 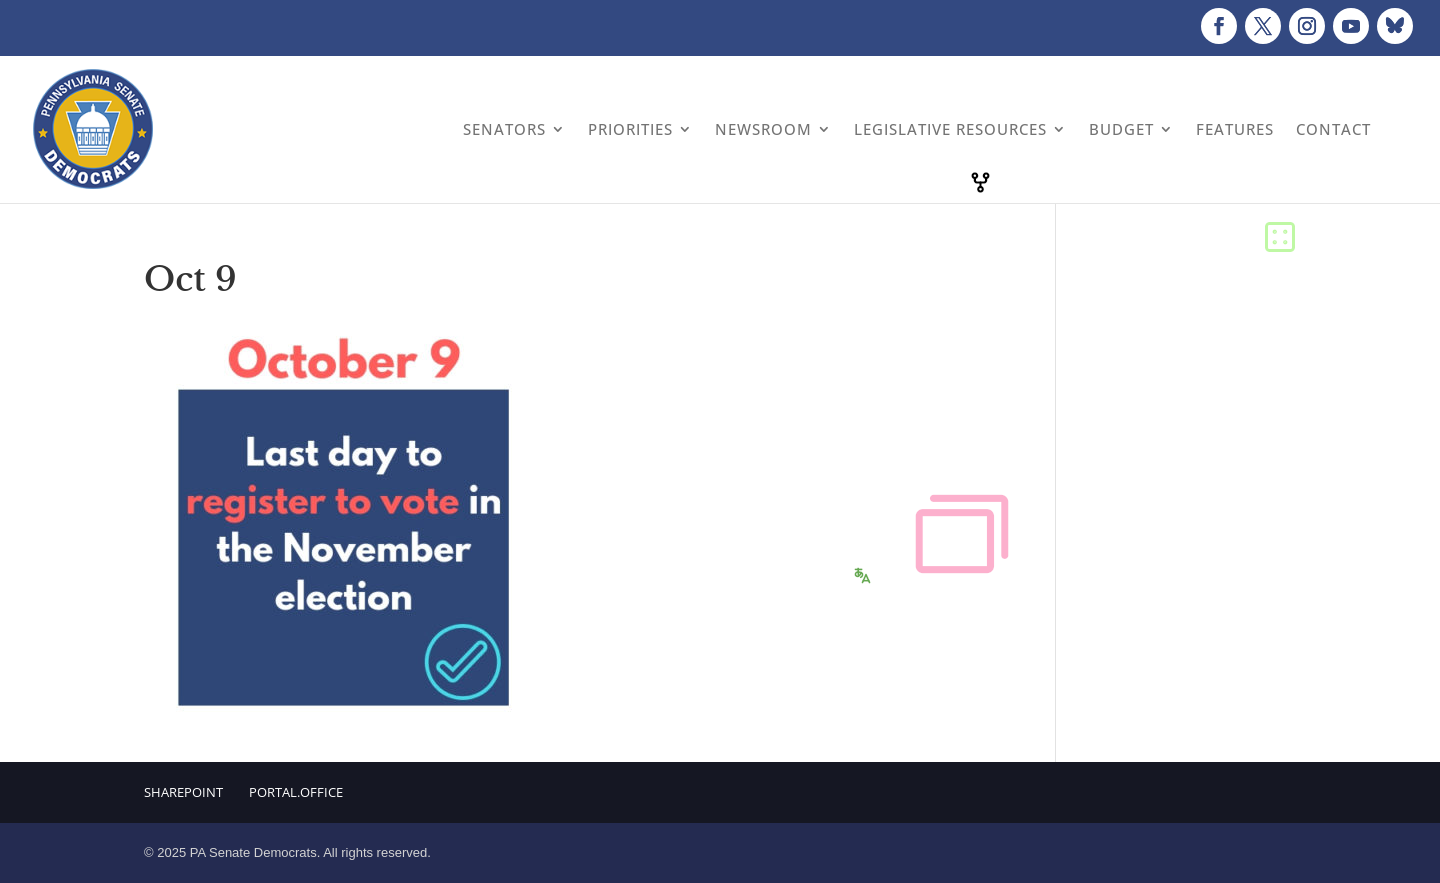 I want to click on randomize or shuffle content, so click(x=1280, y=237).